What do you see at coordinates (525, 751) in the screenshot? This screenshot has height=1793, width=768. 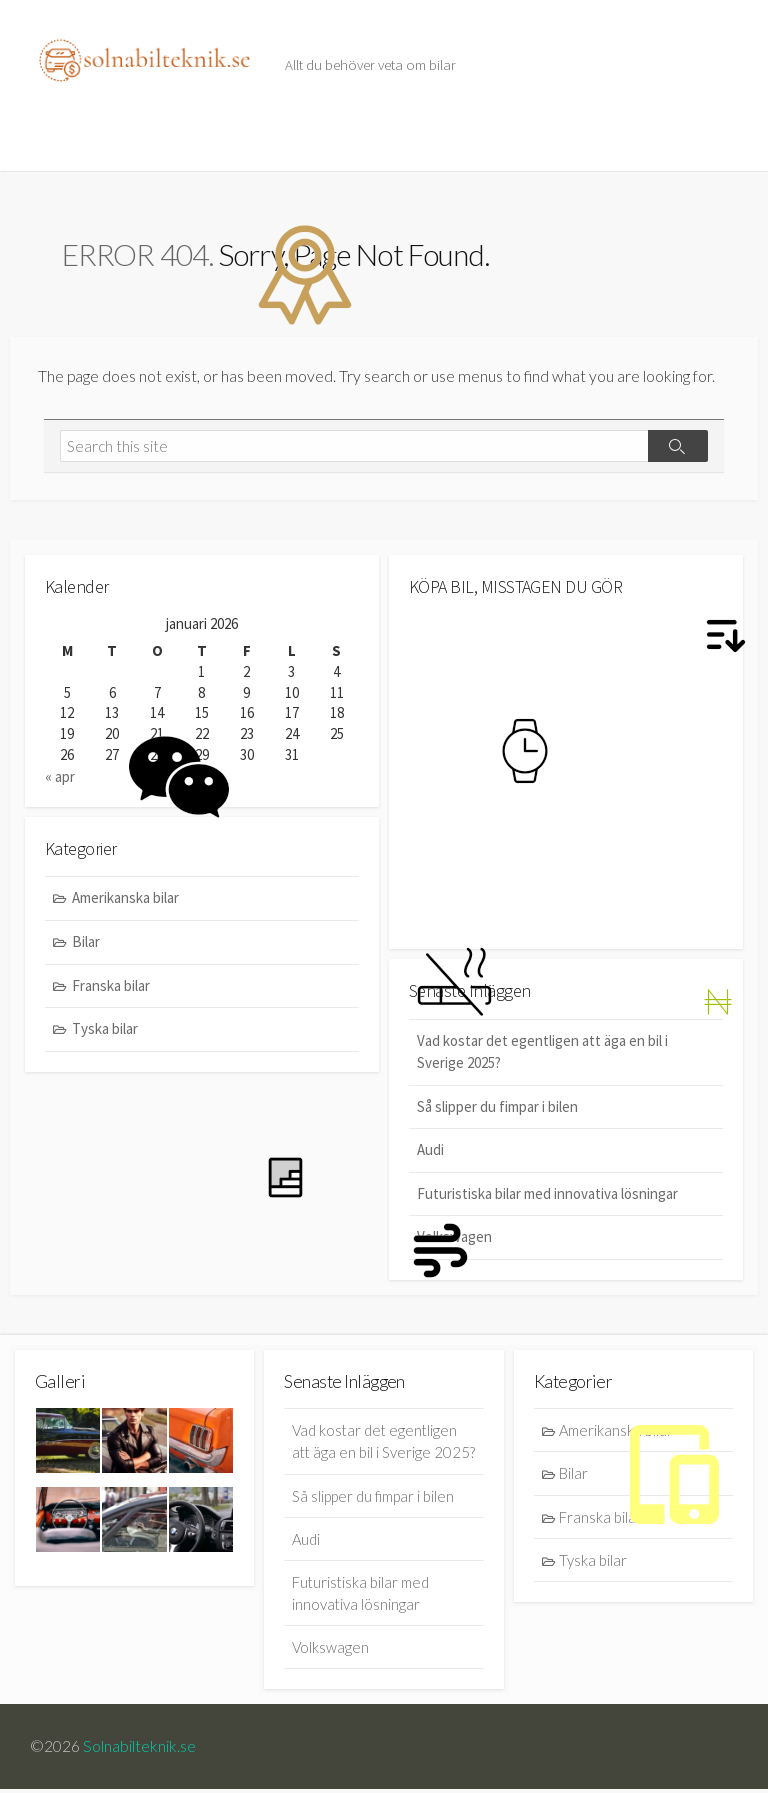 I see `view watch or wearable device settings` at bounding box center [525, 751].